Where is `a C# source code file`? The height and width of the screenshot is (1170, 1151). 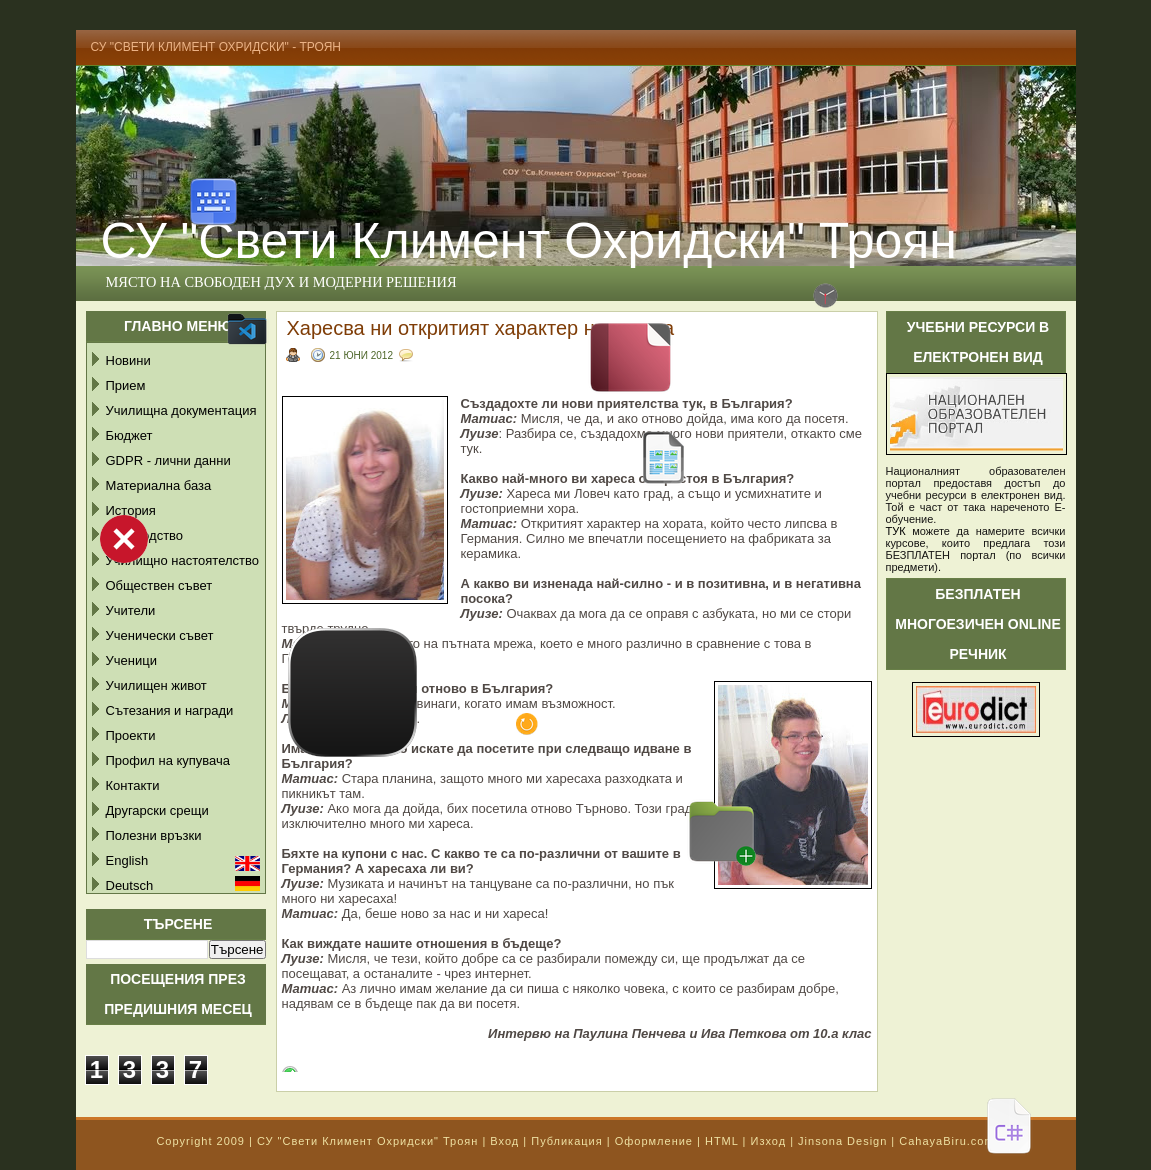 a C# source code file is located at coordinates (1009, 1126).